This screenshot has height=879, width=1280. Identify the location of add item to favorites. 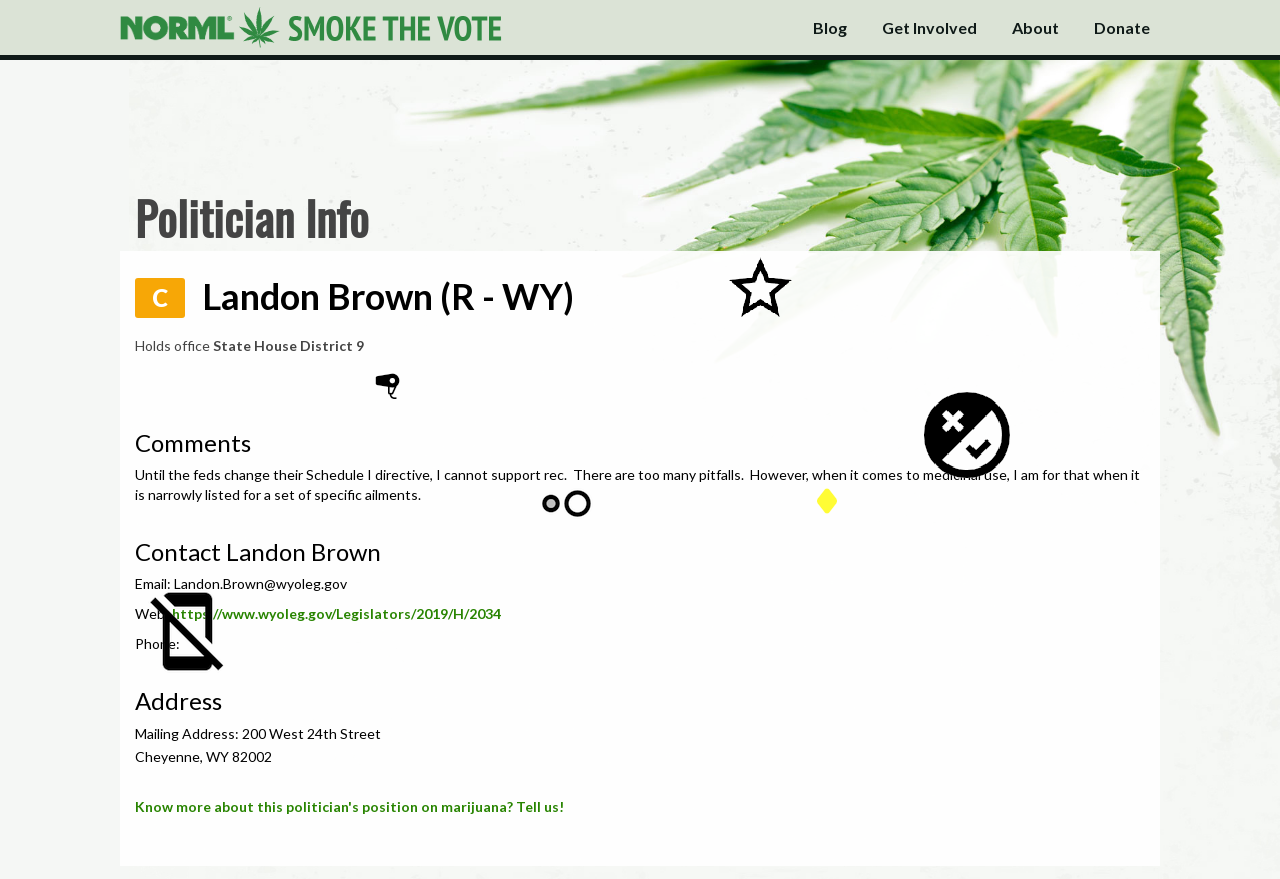
(760, 288).